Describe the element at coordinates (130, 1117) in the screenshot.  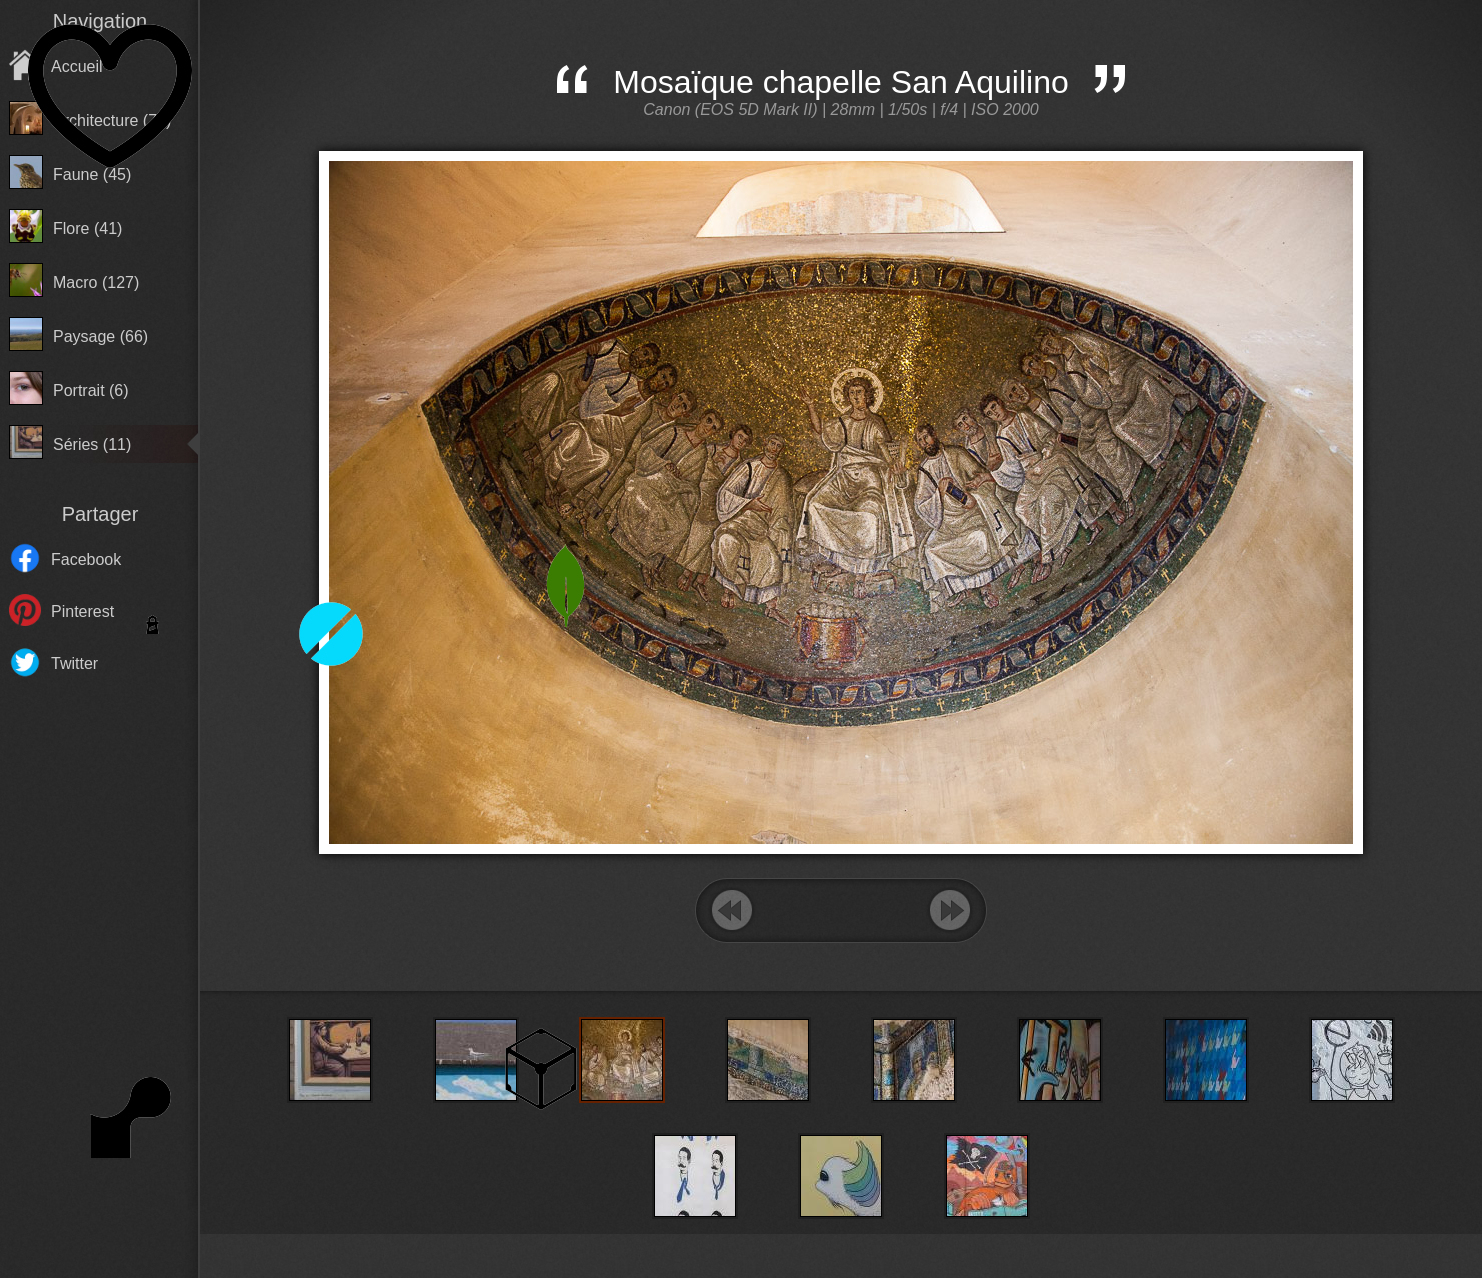
I see `render cloud platform logo` at that location.